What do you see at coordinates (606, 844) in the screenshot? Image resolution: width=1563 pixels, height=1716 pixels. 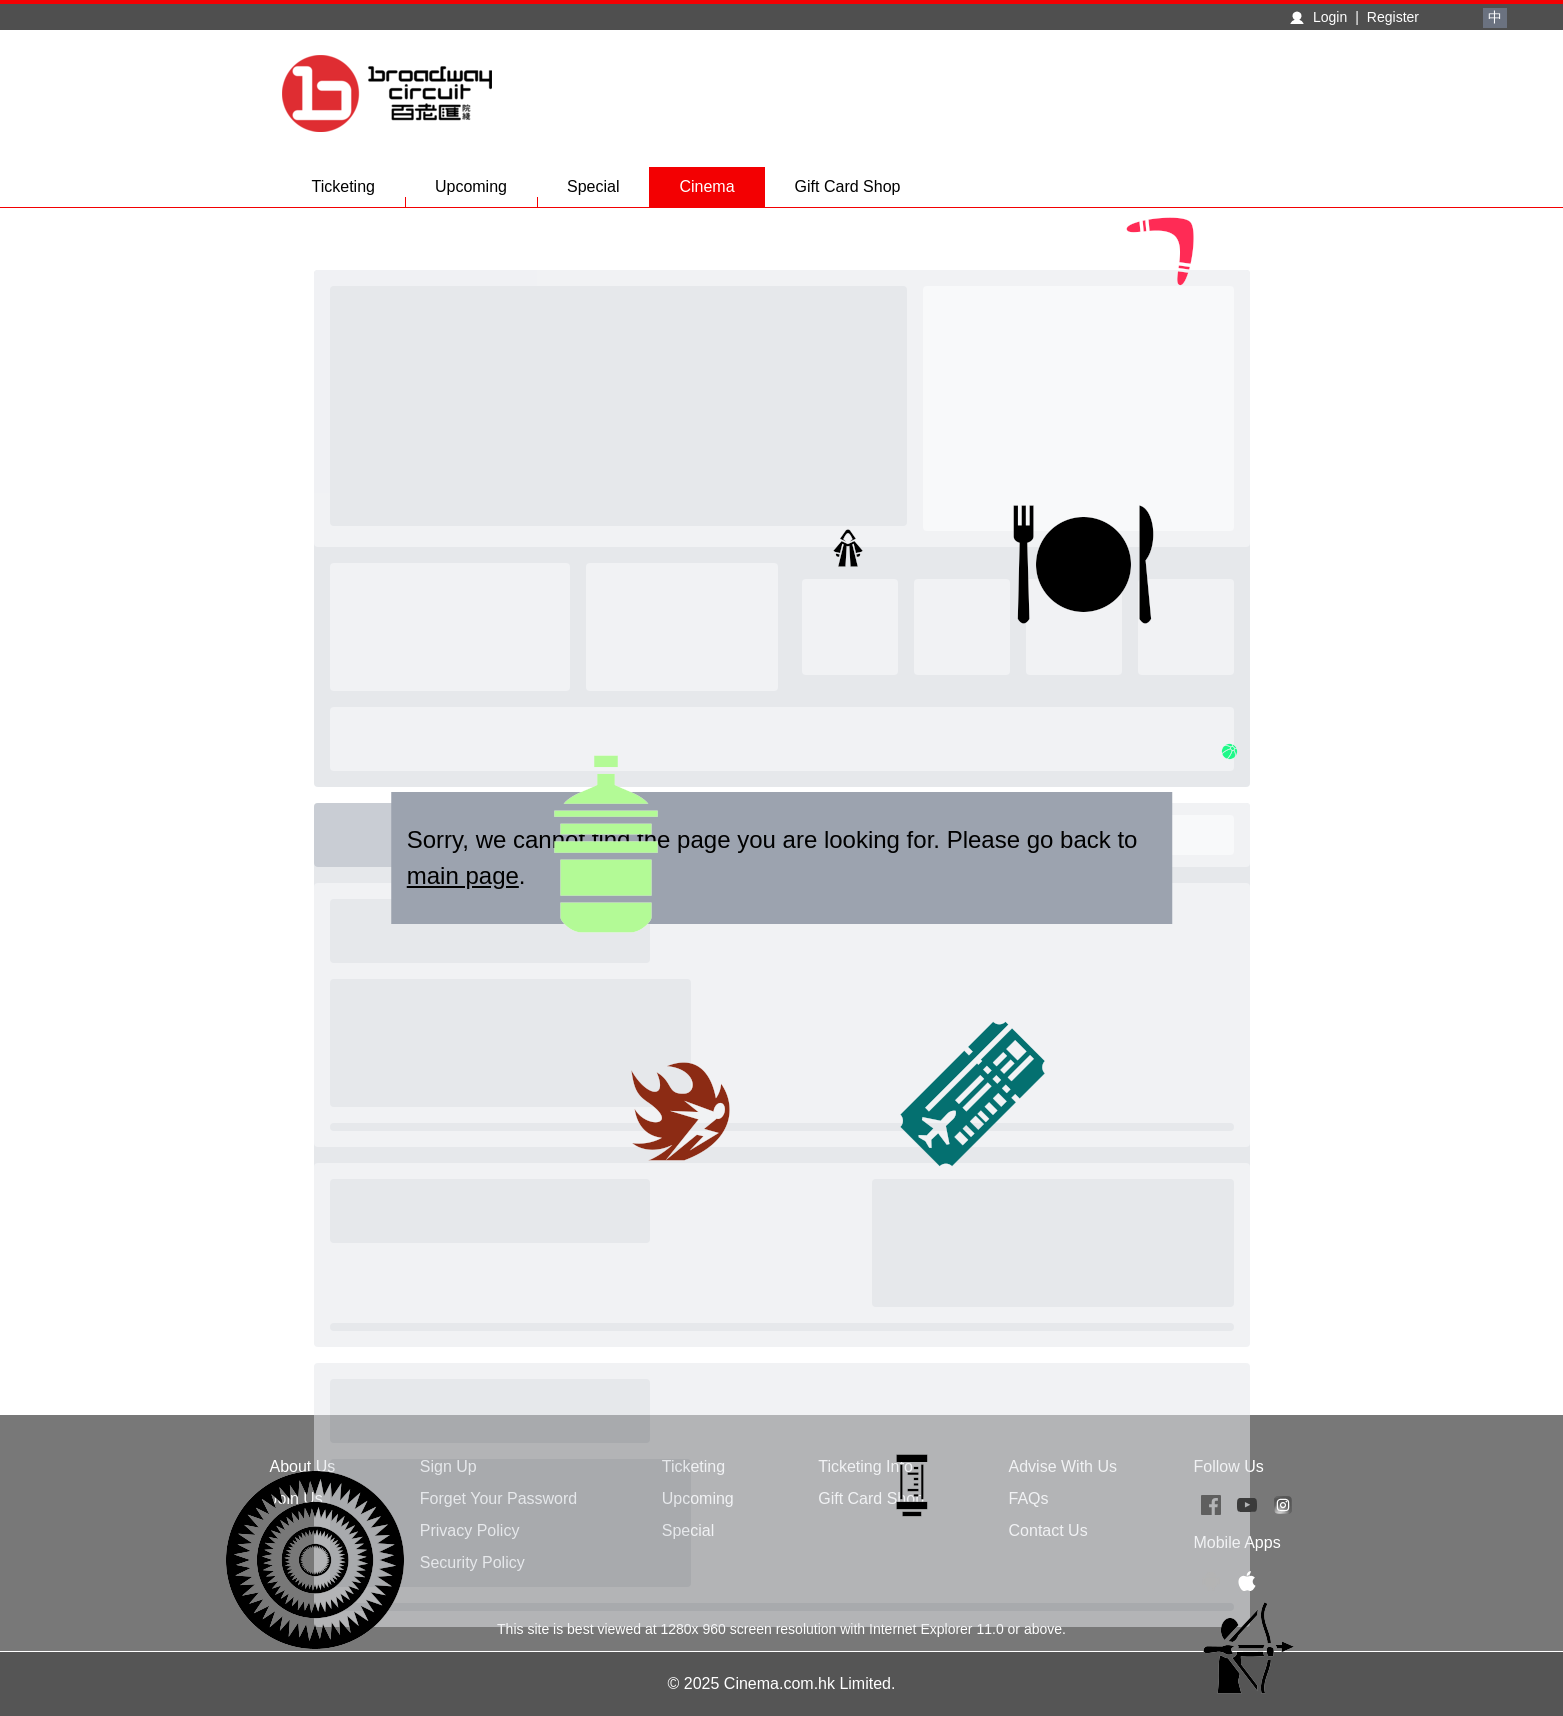 I see `track water intake or hydration` at bounding box center [606, 844].